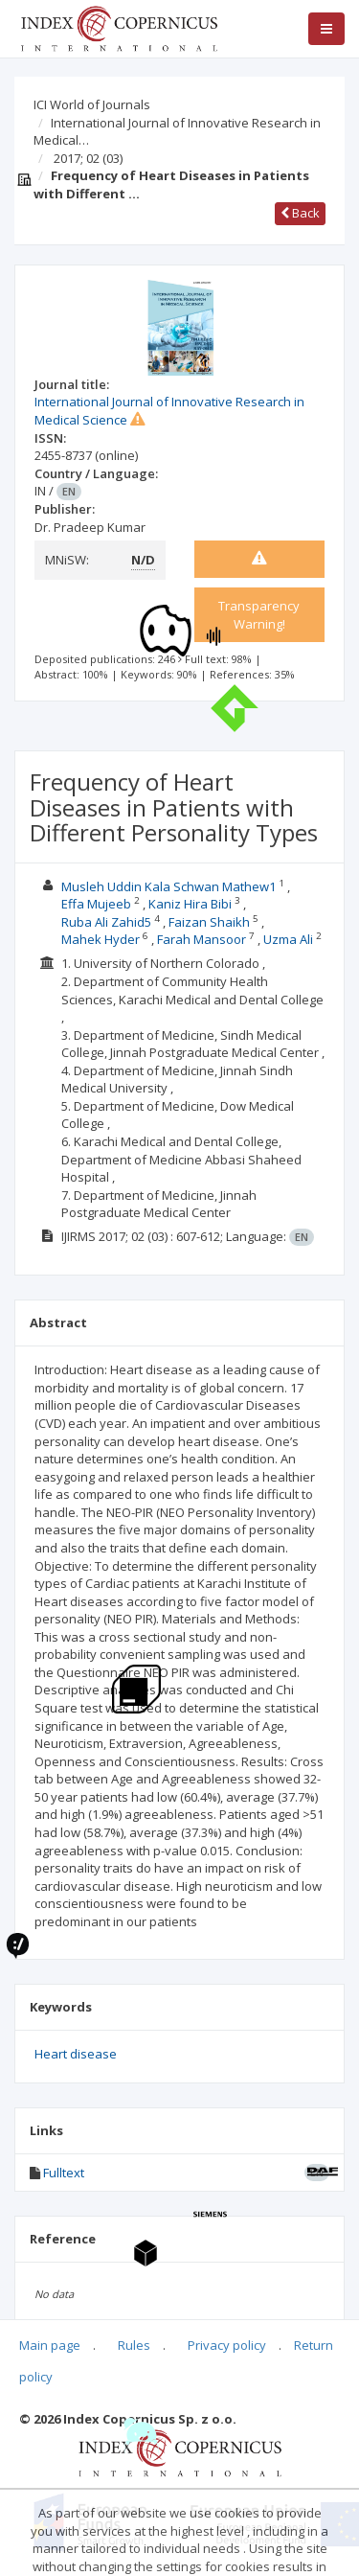  I want to click on jetbrains company logo, so click(136, 1689).